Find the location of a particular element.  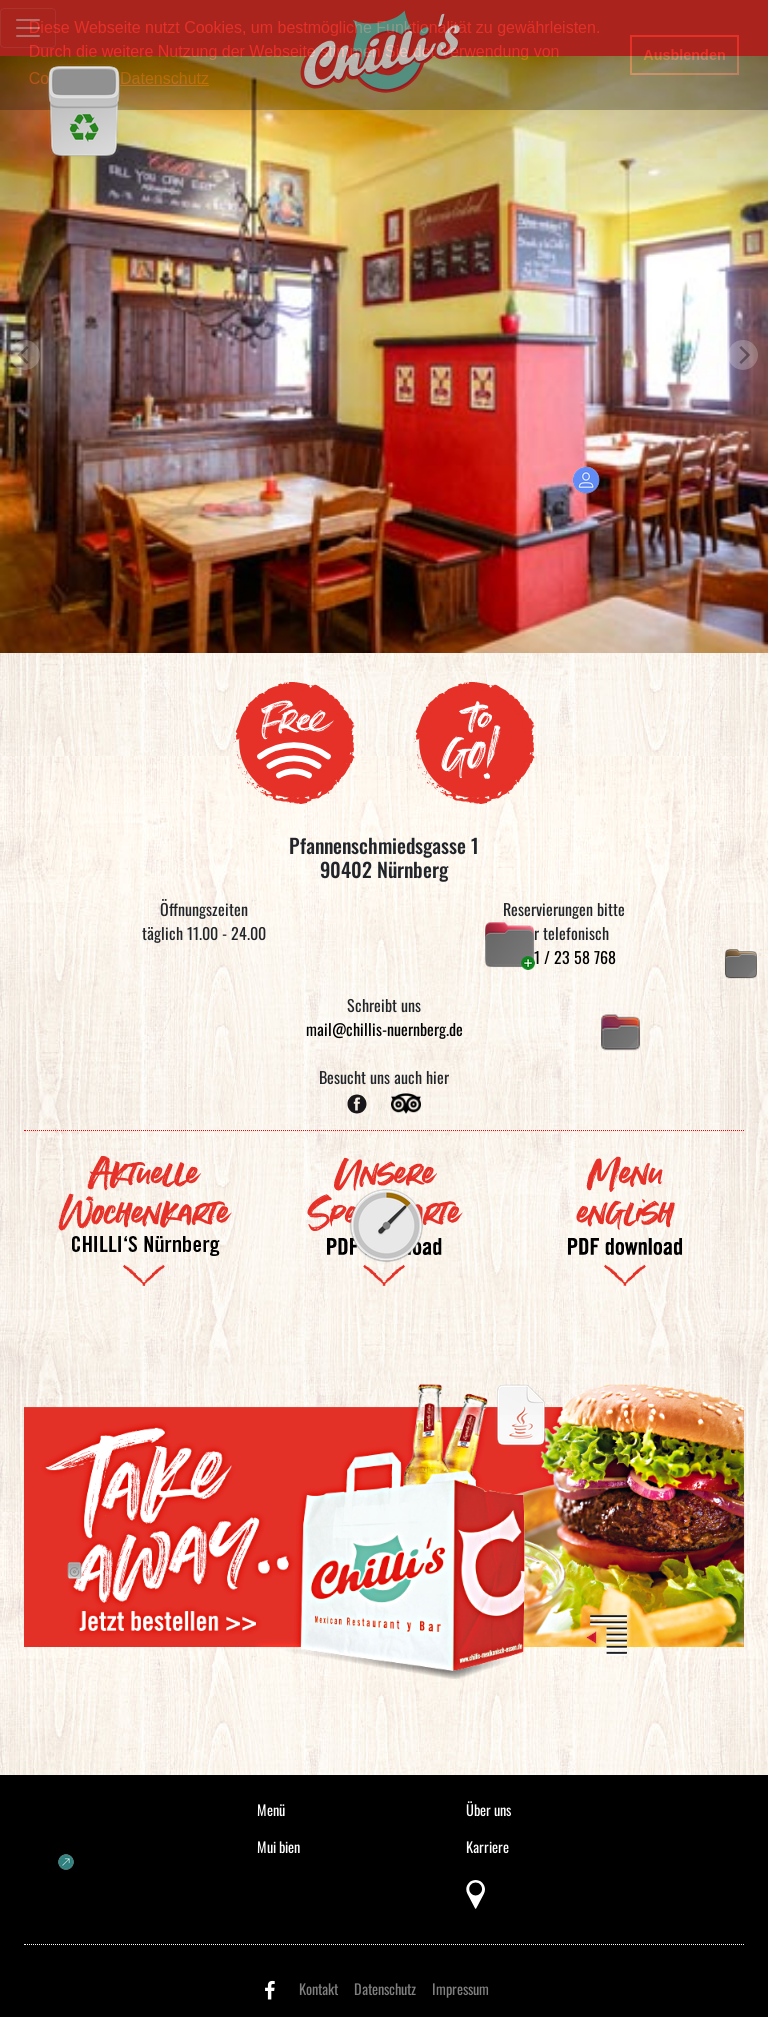

open a folder to view its contents is located at coordinates (741, 963).